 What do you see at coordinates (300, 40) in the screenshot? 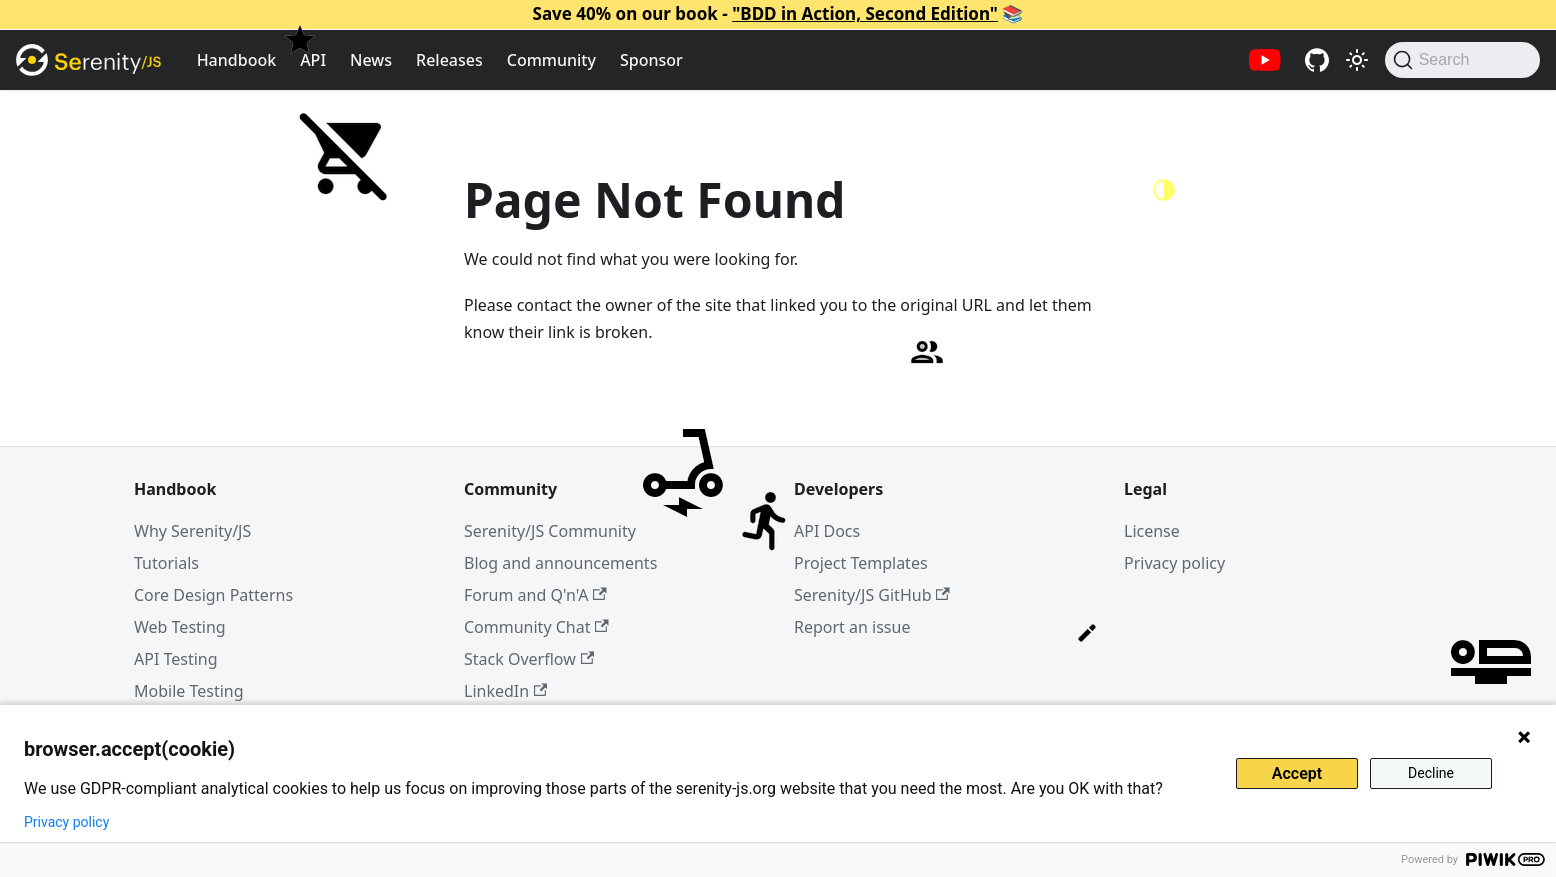
I see `add item to favorites` at bounding box center [300, 40].